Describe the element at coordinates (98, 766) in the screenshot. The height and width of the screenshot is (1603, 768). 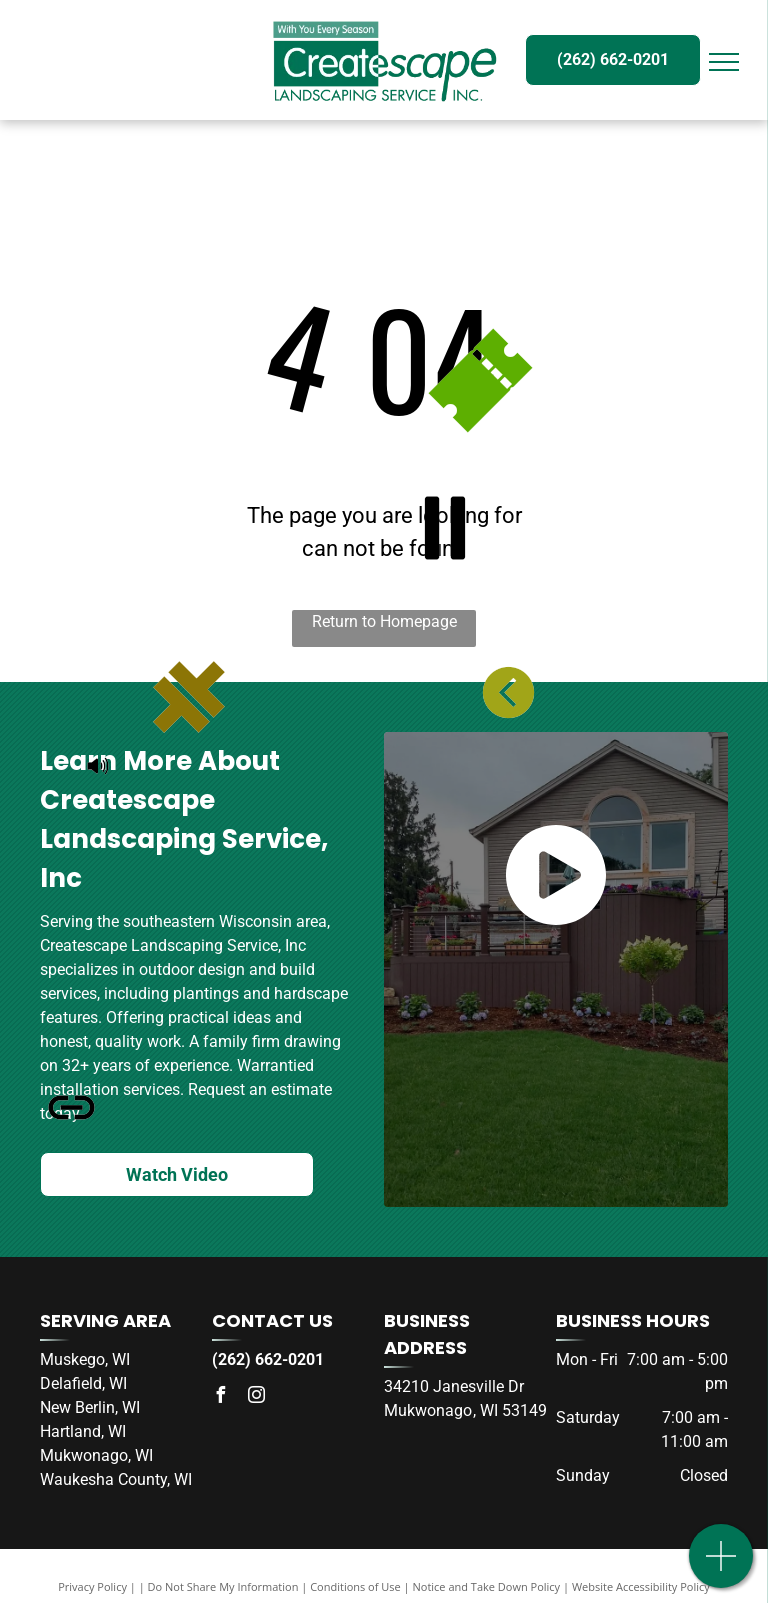
I see `volume is set to high` at that location.